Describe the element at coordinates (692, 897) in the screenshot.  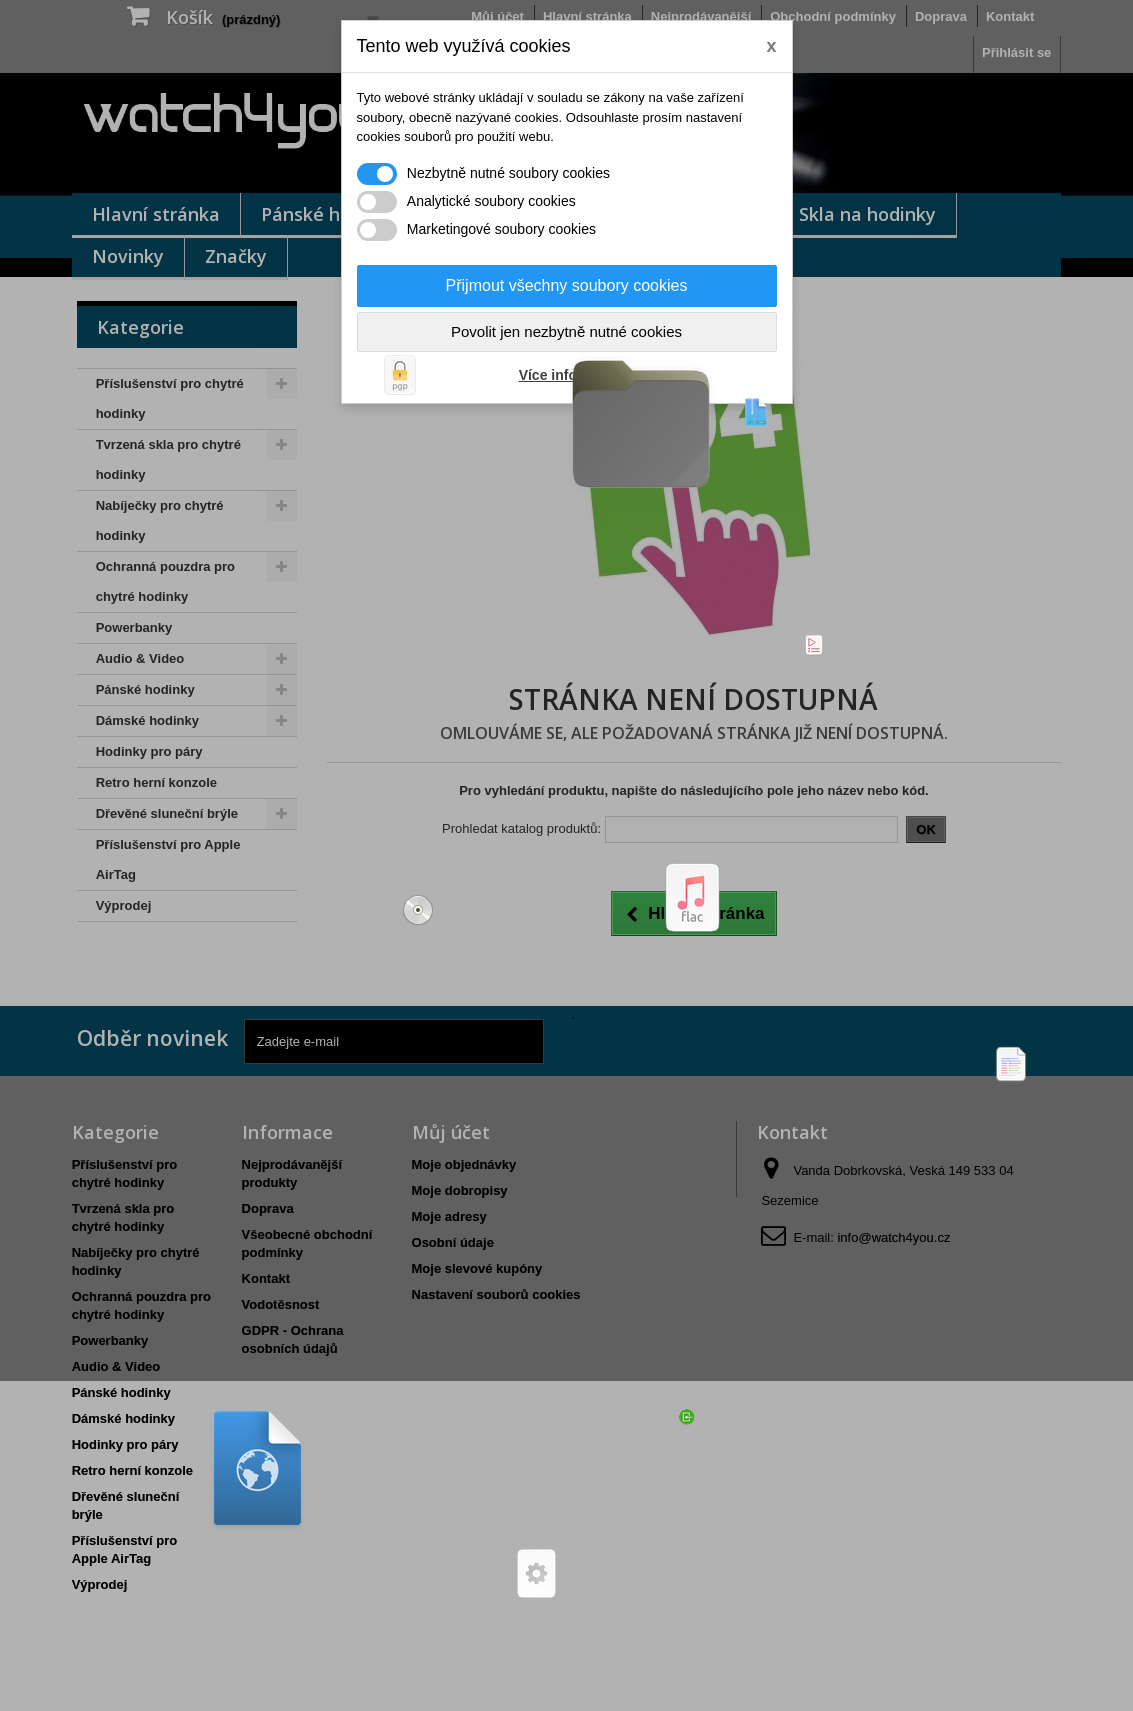
I see `a FLAC audio file` at that location.